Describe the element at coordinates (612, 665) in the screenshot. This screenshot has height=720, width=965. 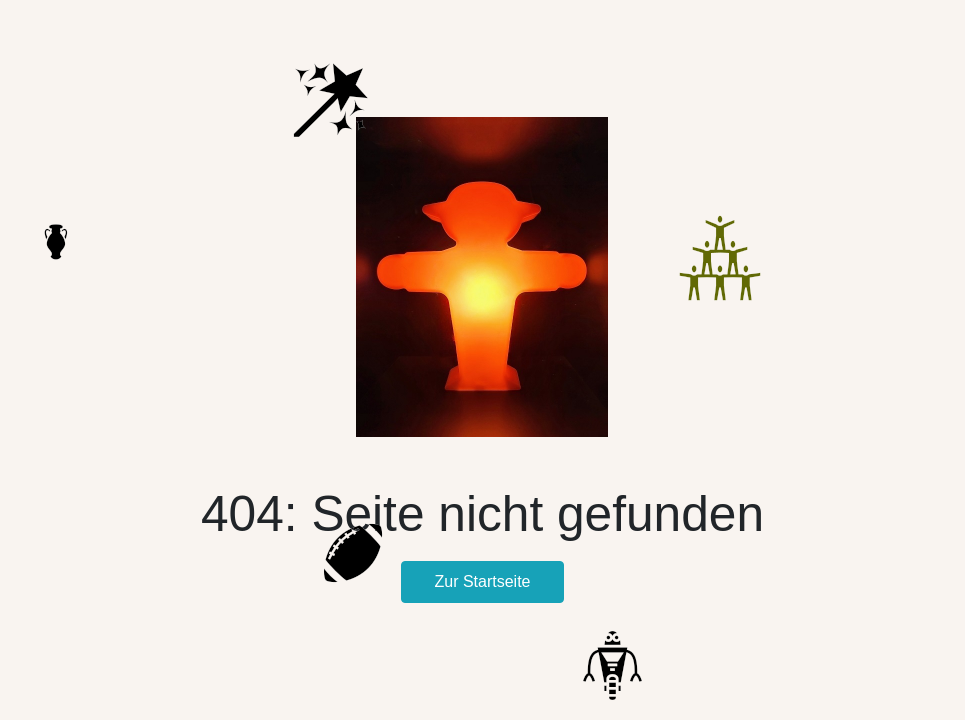
I see `robot or automation feature` at that location.